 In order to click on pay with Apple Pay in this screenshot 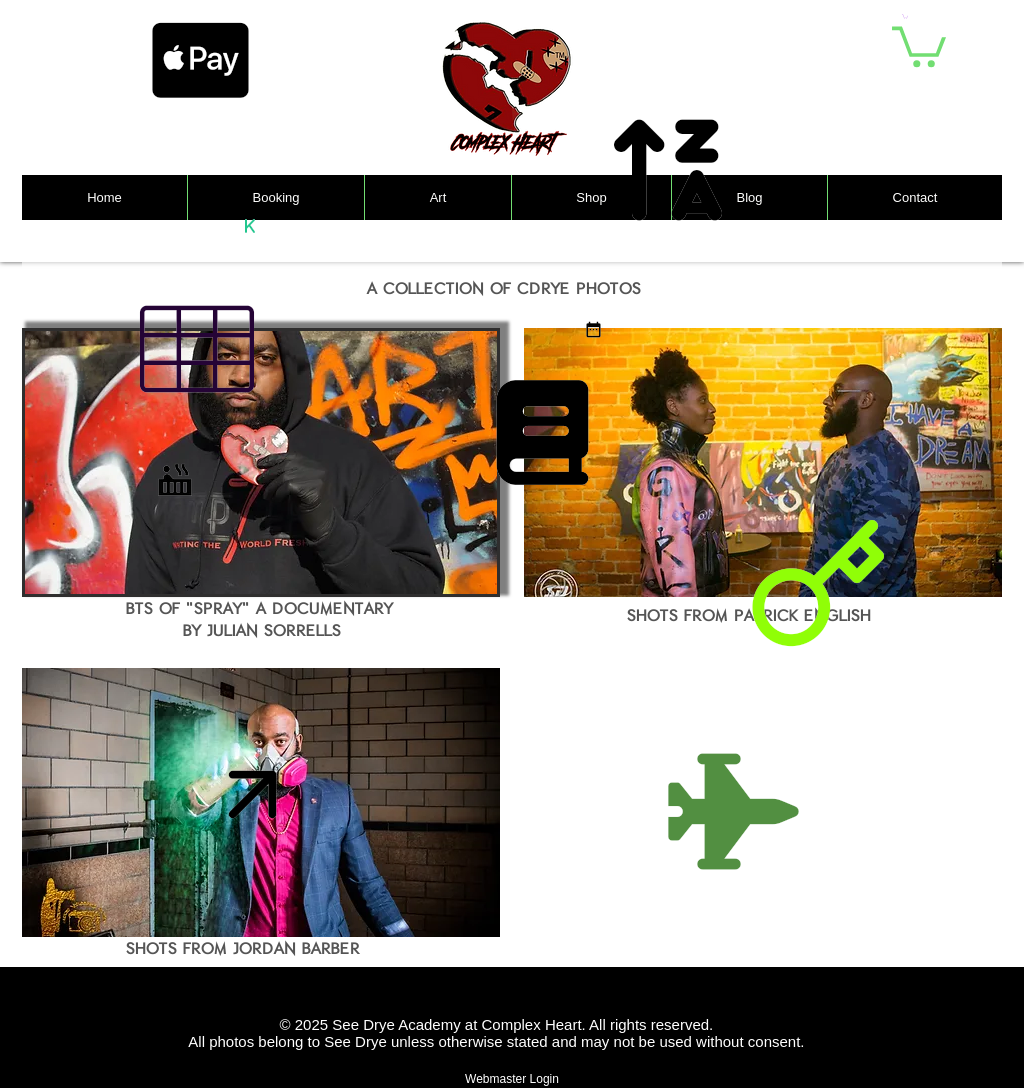, I will do `click(200, 60)`.